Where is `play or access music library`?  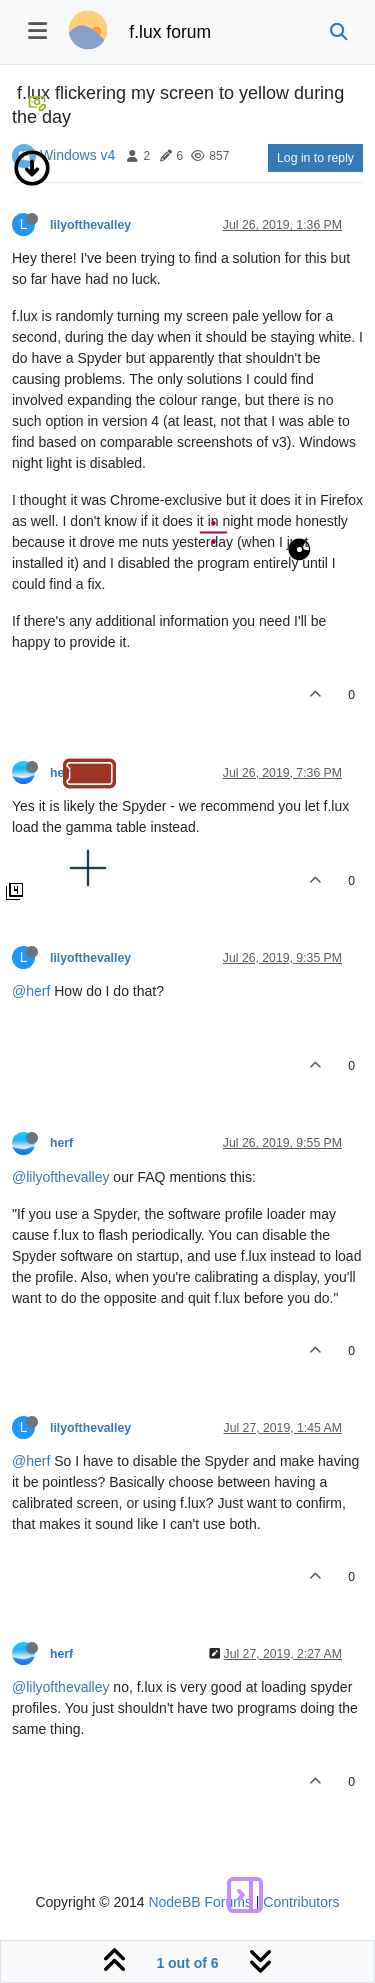
play or access music library is located at coordinates (299, 549).